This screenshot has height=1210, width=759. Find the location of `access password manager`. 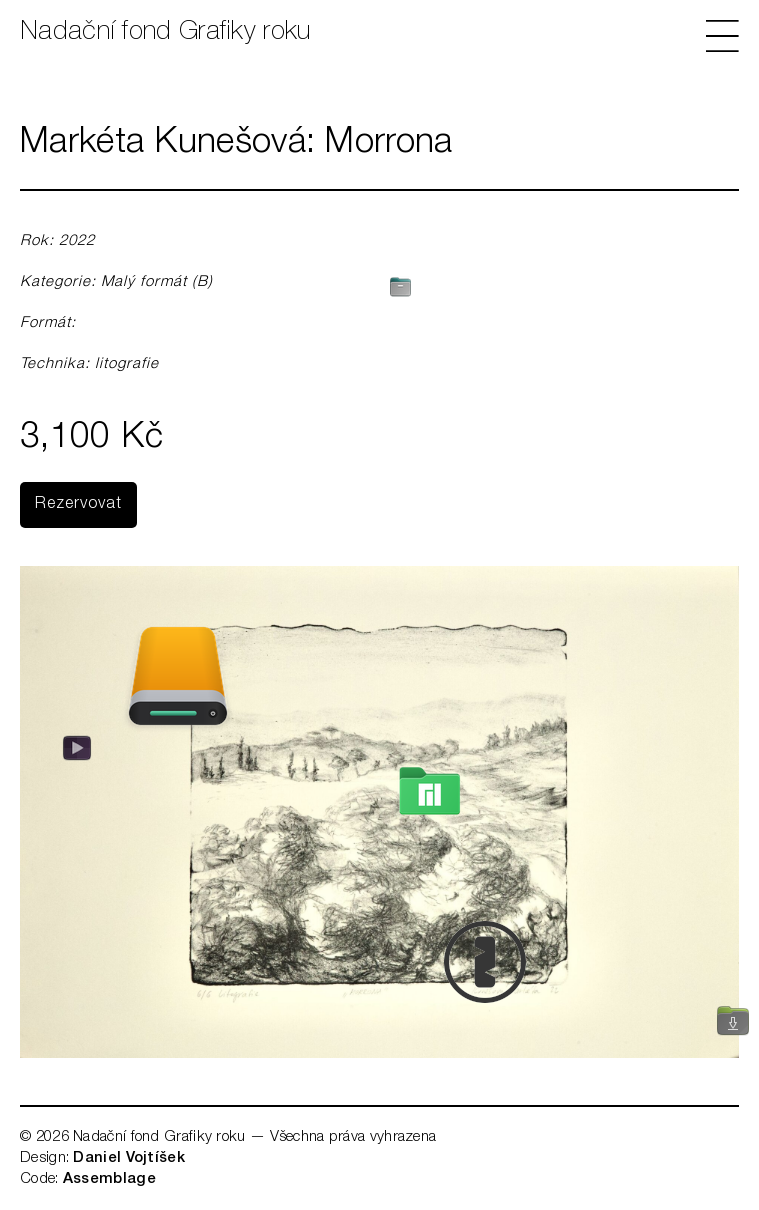

access password manager is located at coordinates (485, 962).